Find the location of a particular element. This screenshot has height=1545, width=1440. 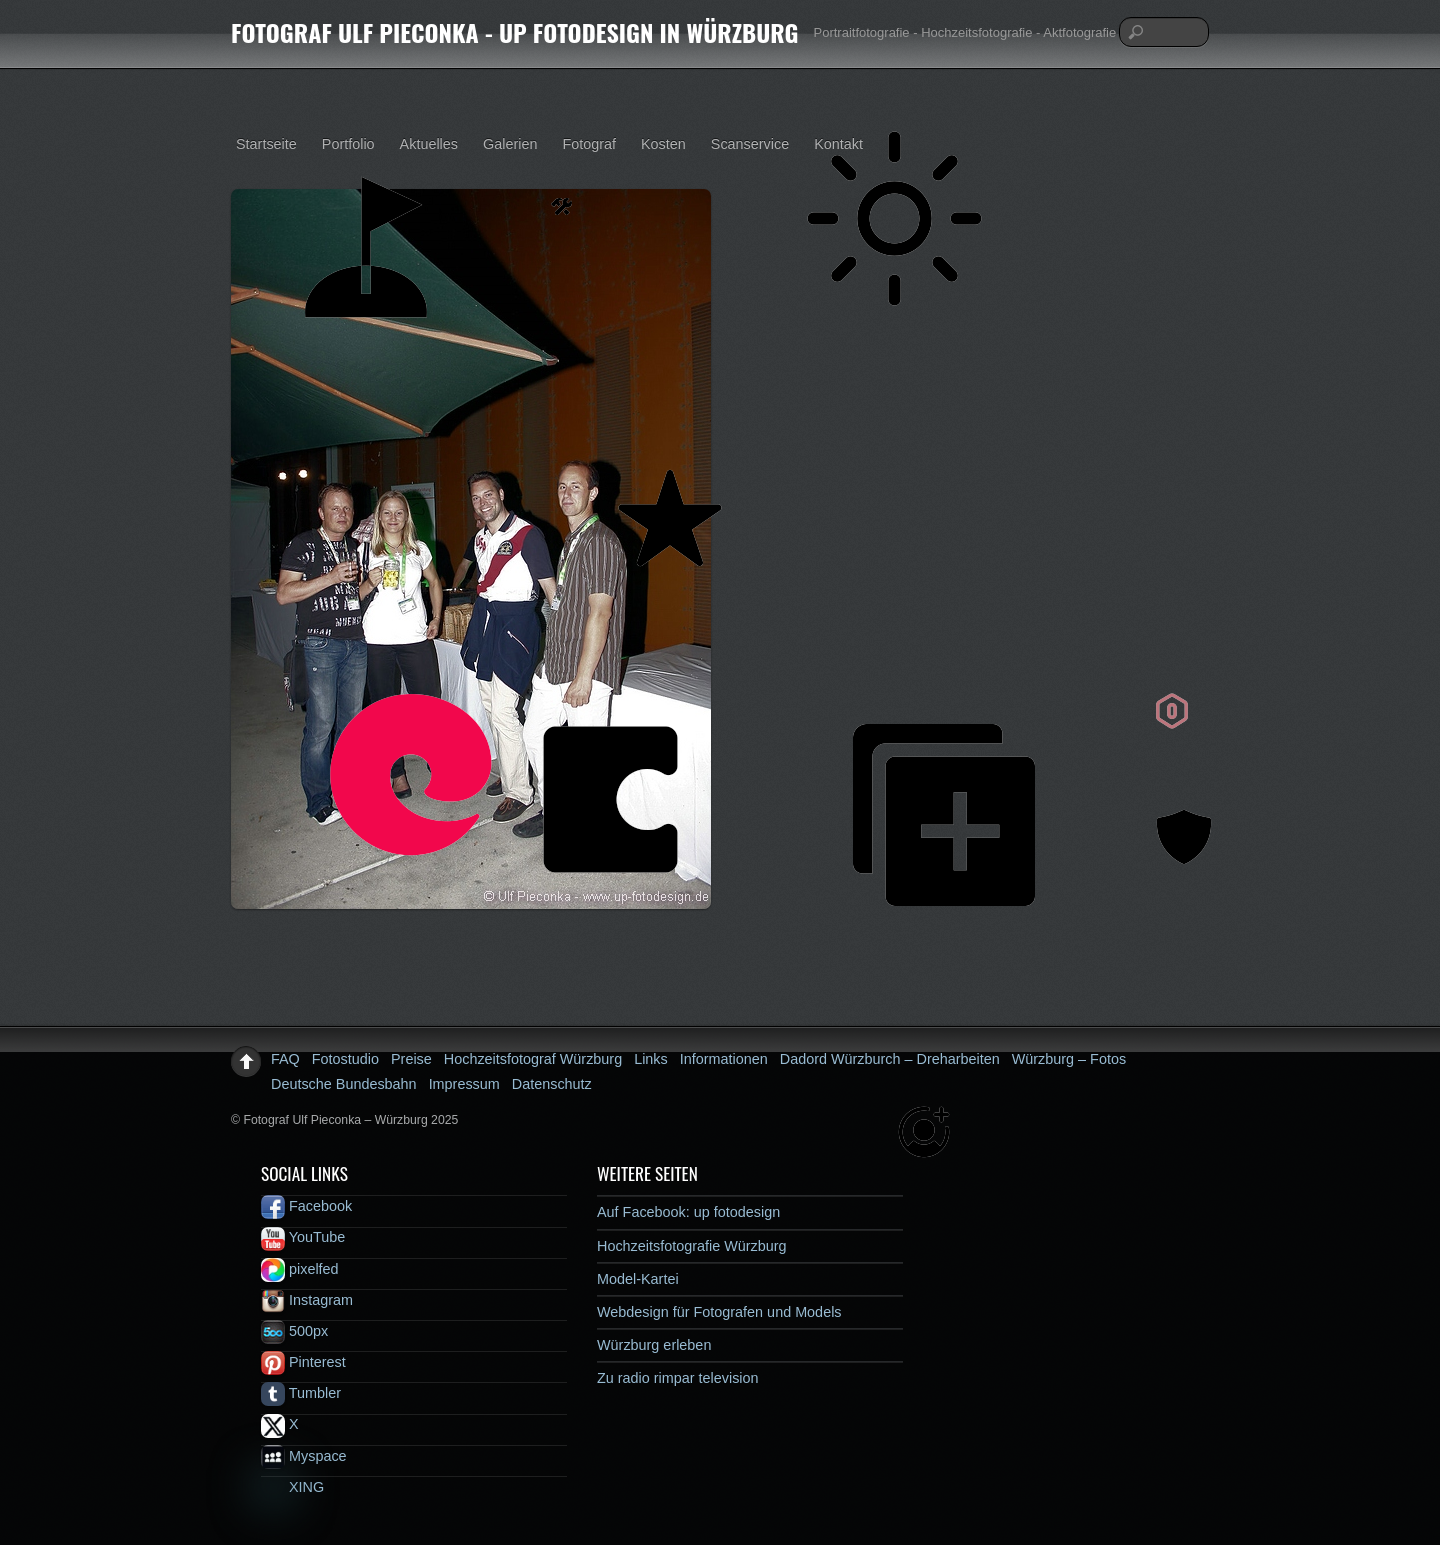

access security settings is located at coordinates (1184, 837).